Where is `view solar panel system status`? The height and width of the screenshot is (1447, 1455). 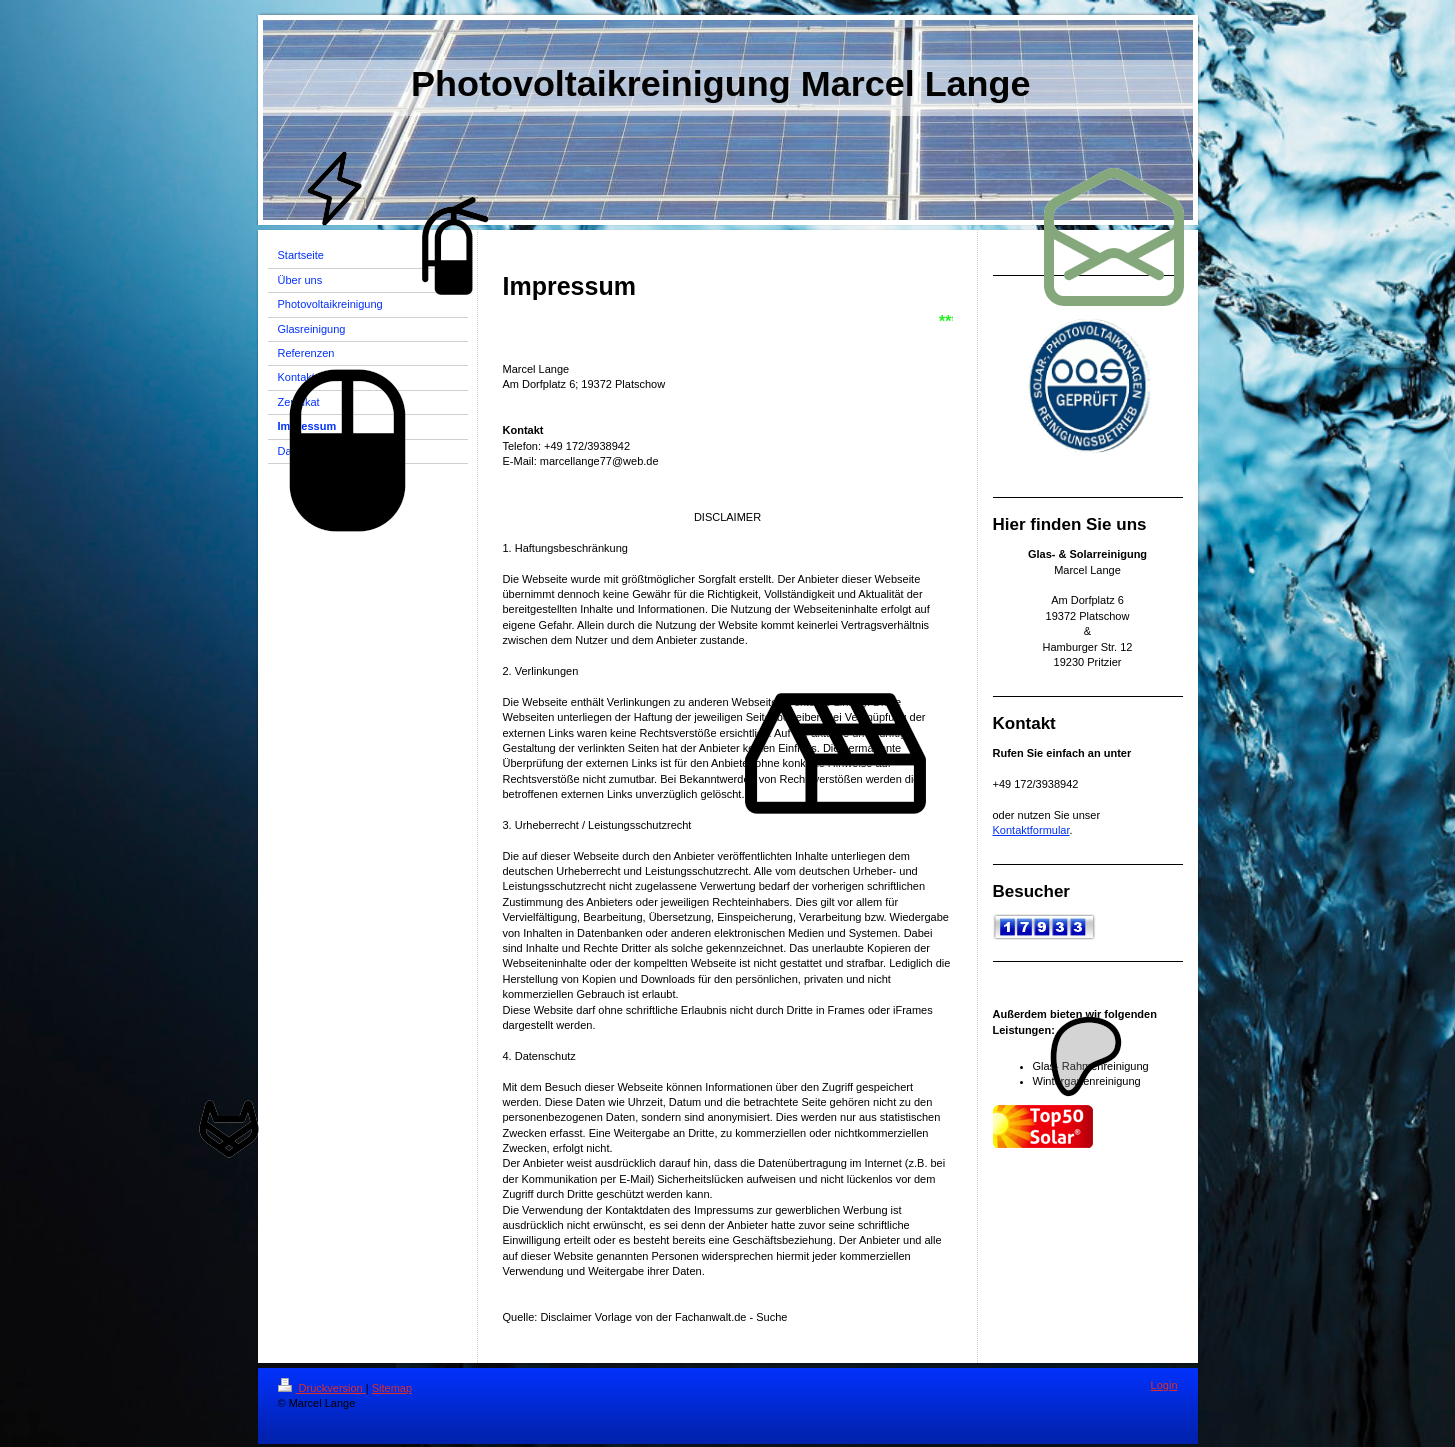
view solar panel system status is located at coordinates (835, 759).